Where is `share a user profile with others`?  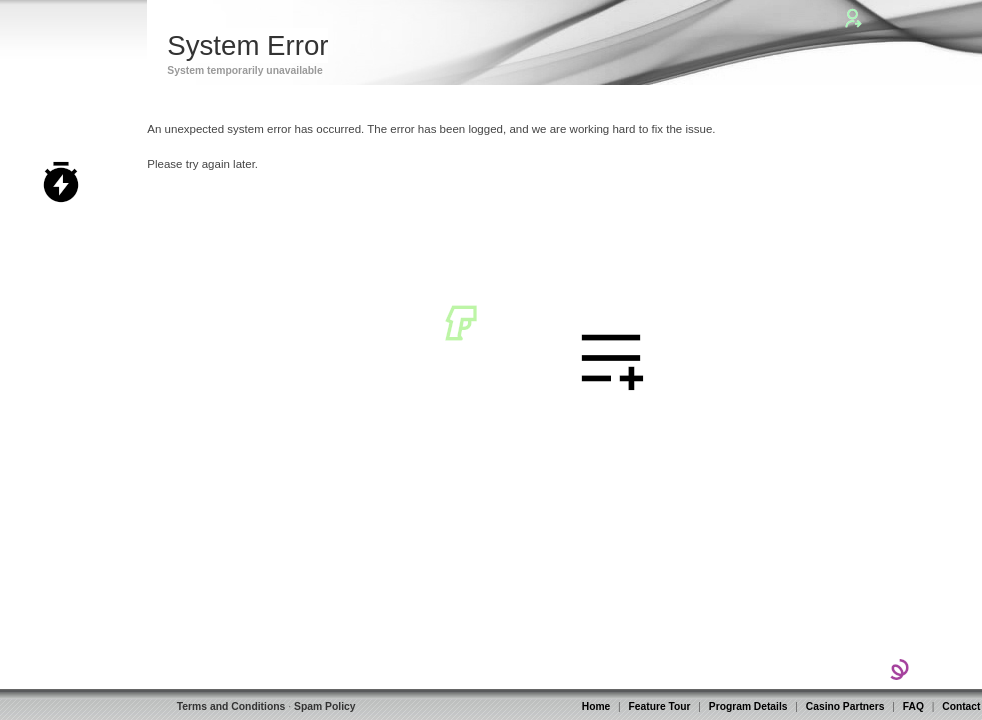
share a user profile with others is located at coordinates (852, 18).